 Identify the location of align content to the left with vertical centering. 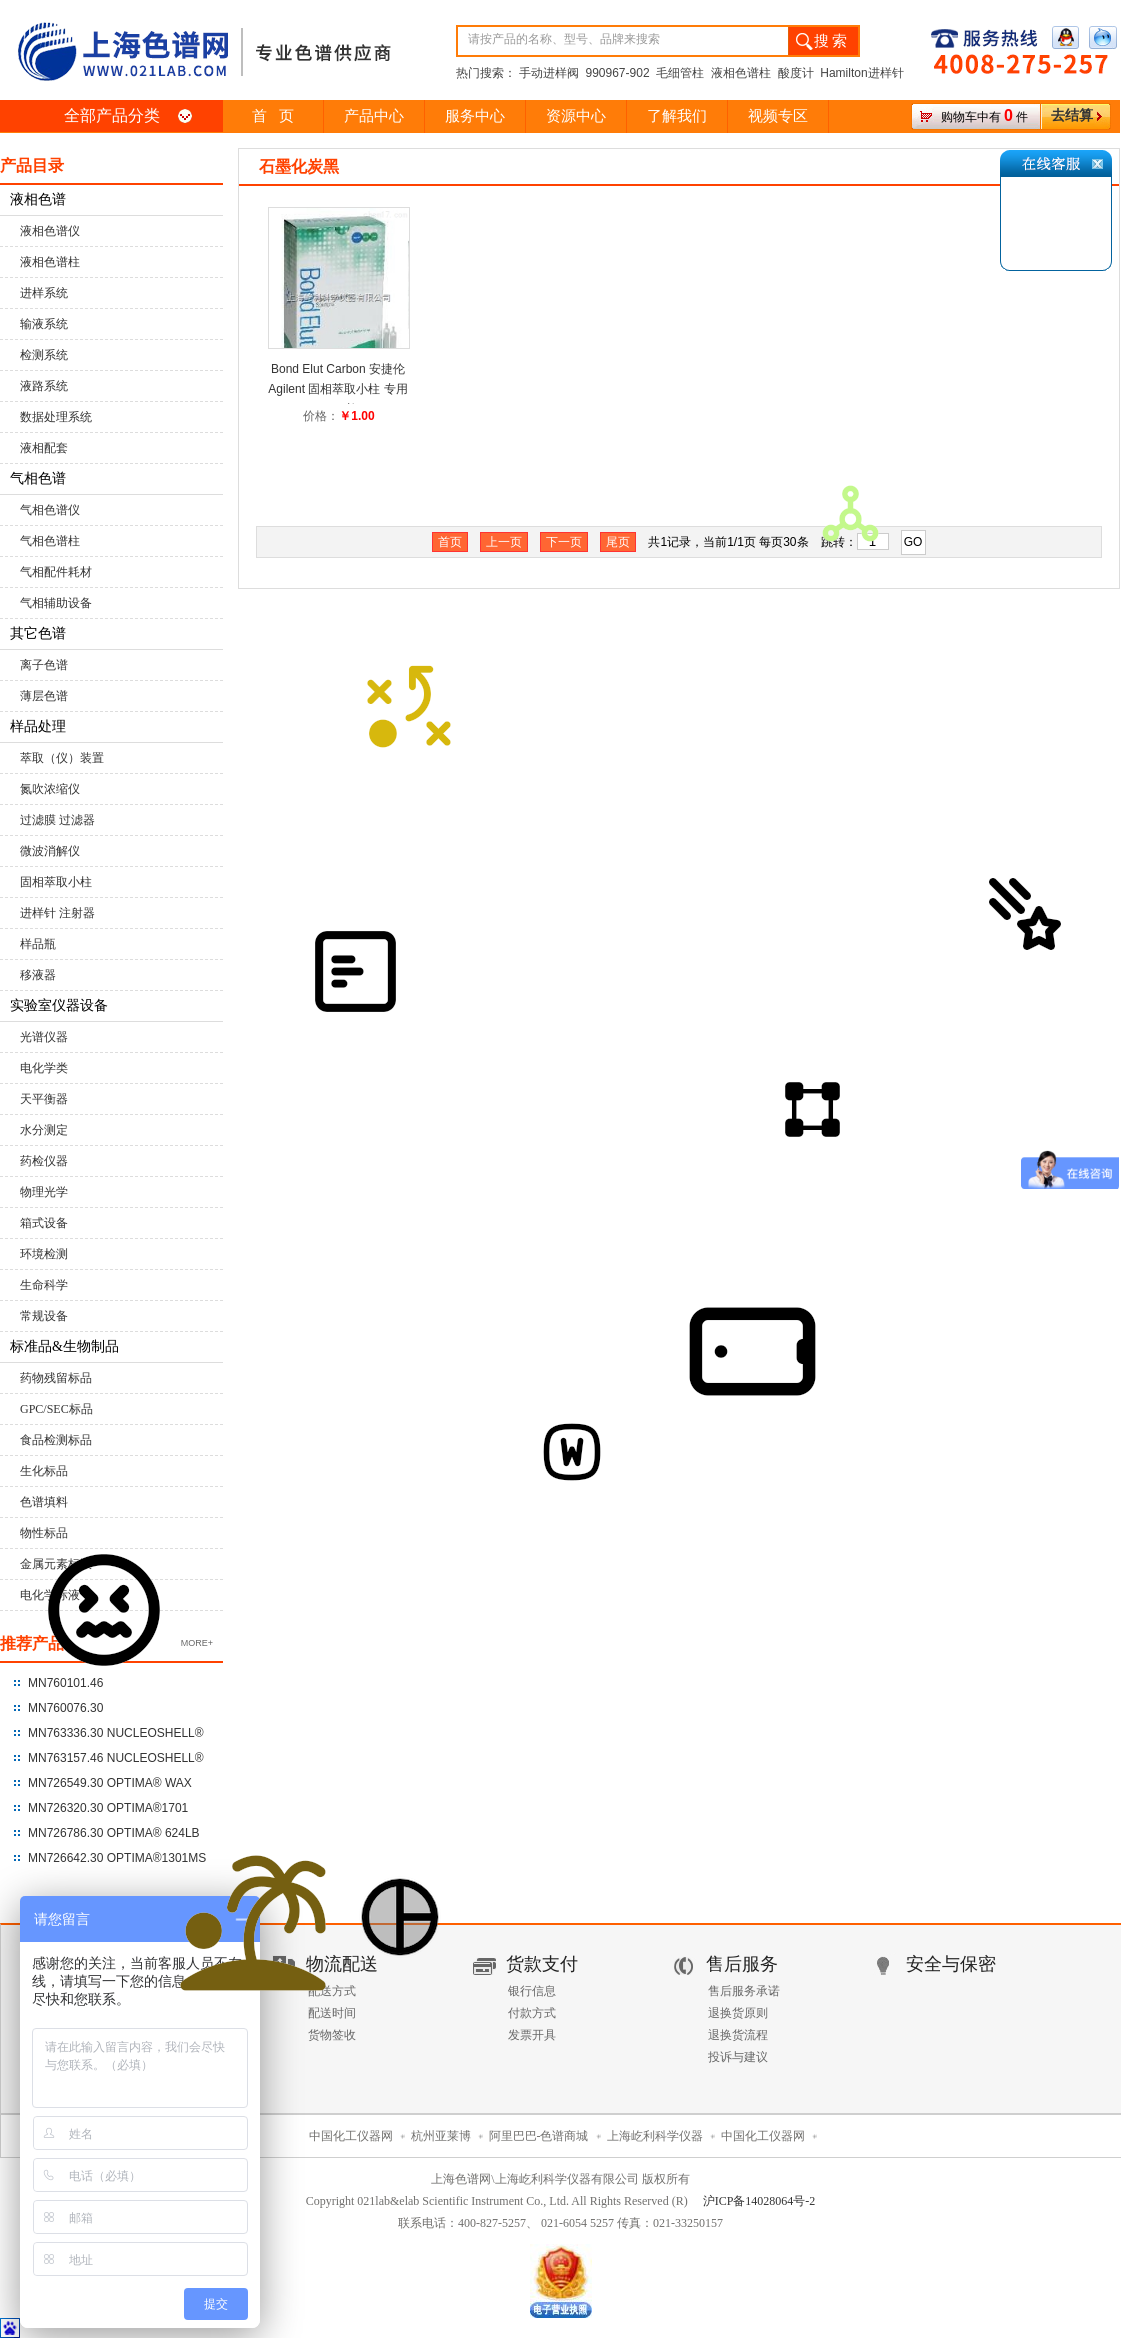
(355, 971).